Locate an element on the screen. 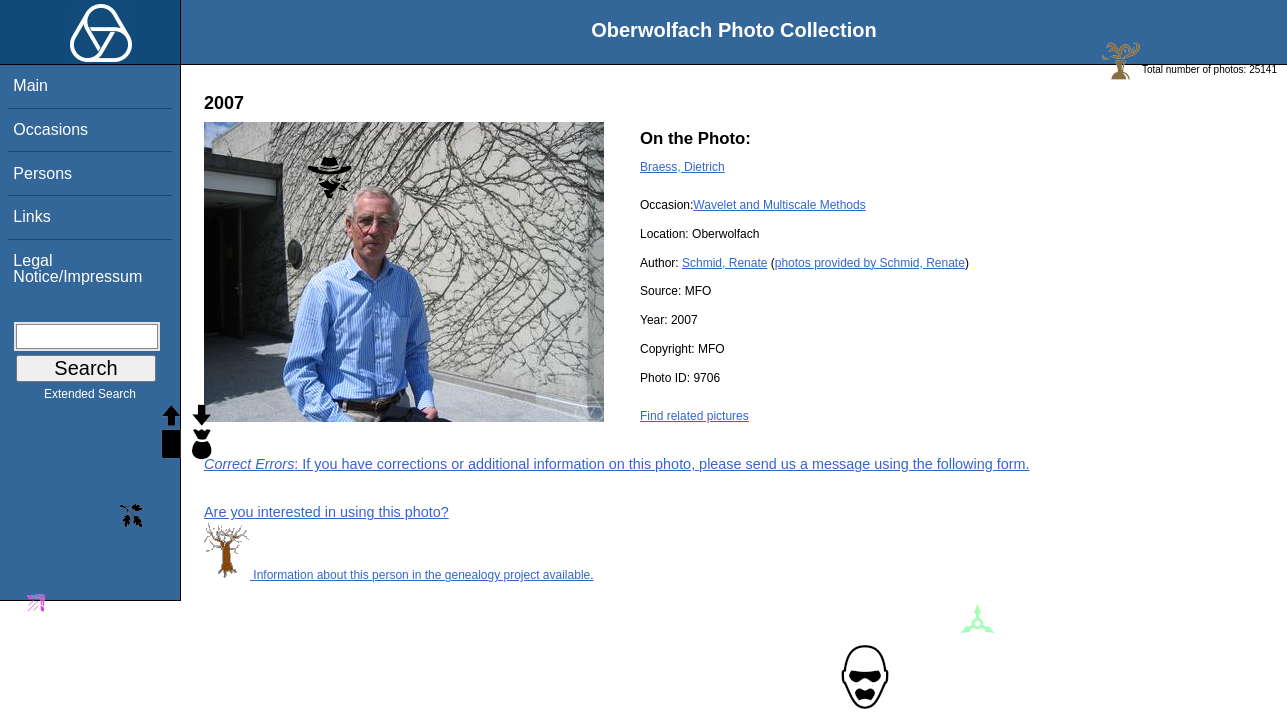 This screenshot has width=1287, height=720. equip armored boomerang weapon is located at coordinates (36, 603).